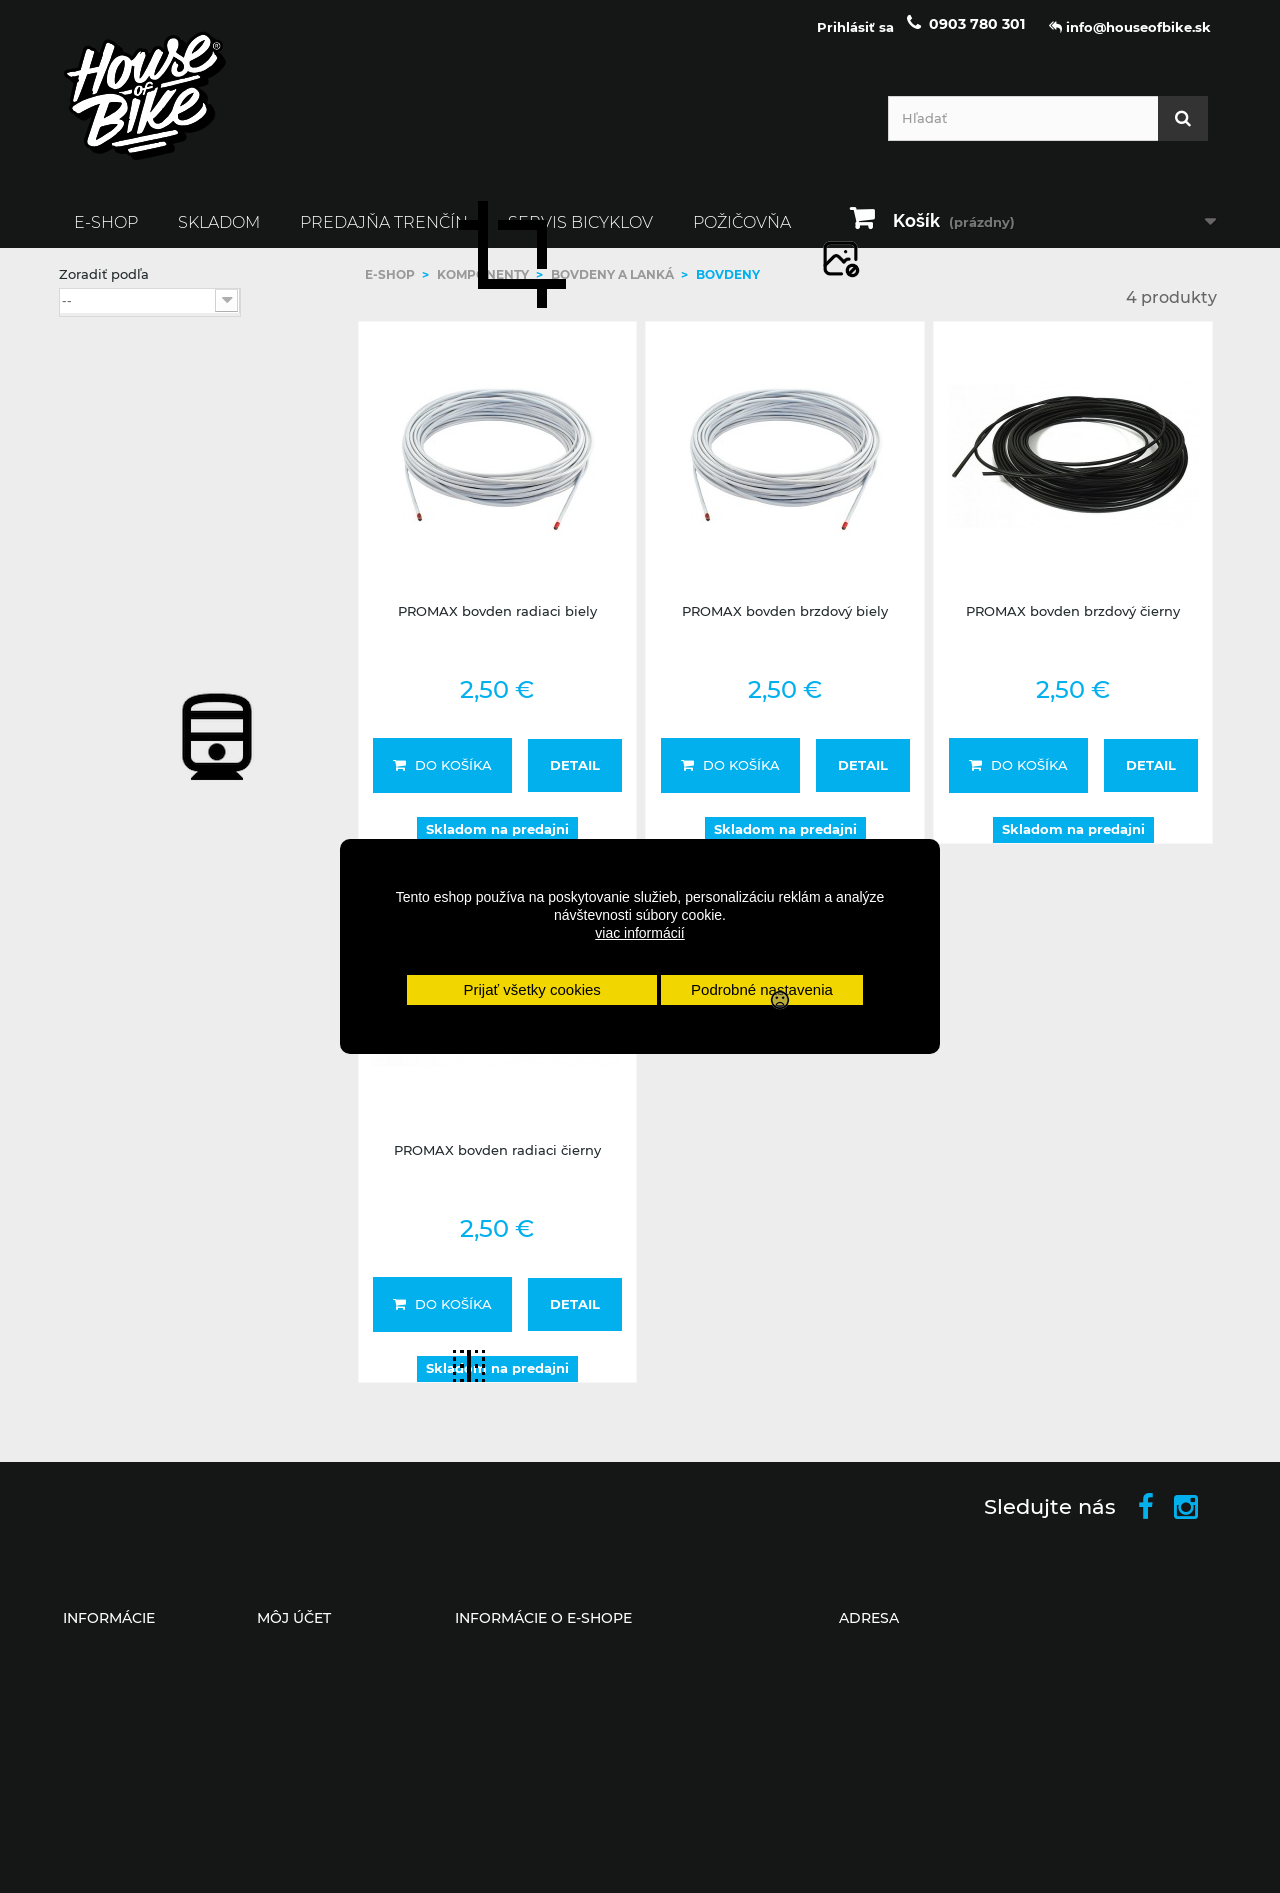 The width and height of the screenshot is (1280, 1893). What do you see at coordinates (512, 254) in the screenshot?
I see `crop an image` at bounding box center [512, 254].